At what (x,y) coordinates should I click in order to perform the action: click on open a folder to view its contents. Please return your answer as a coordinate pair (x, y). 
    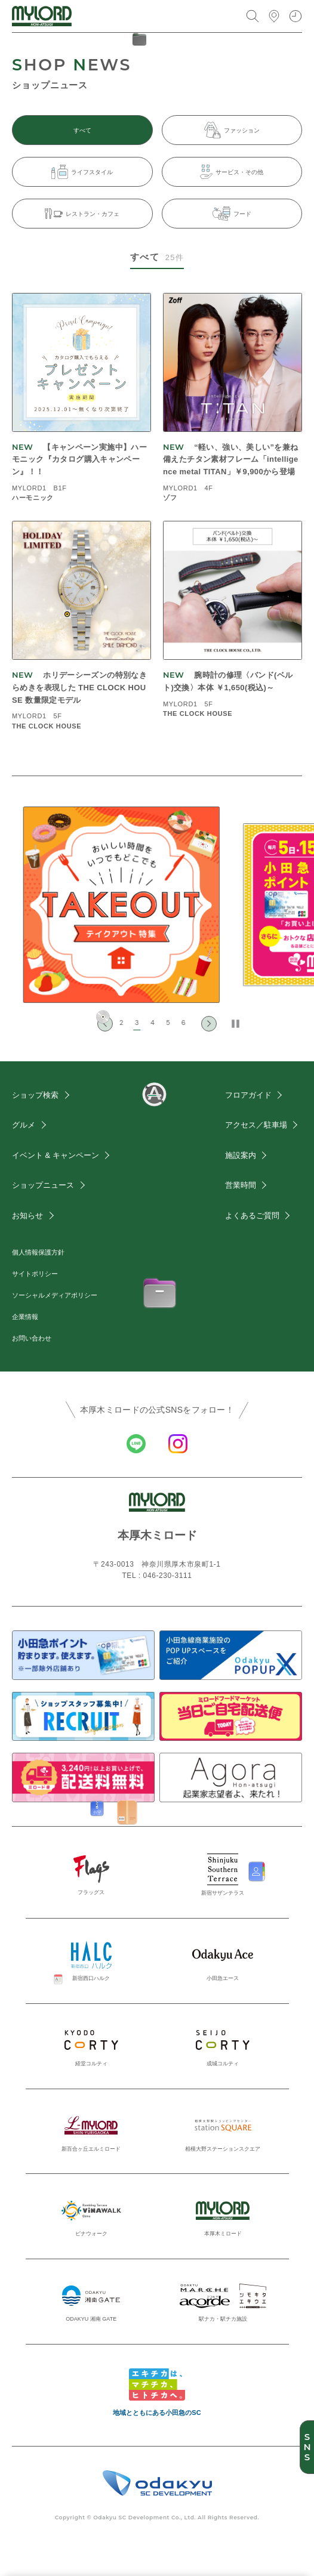
    Looking at the image, I should click on (139, 39).